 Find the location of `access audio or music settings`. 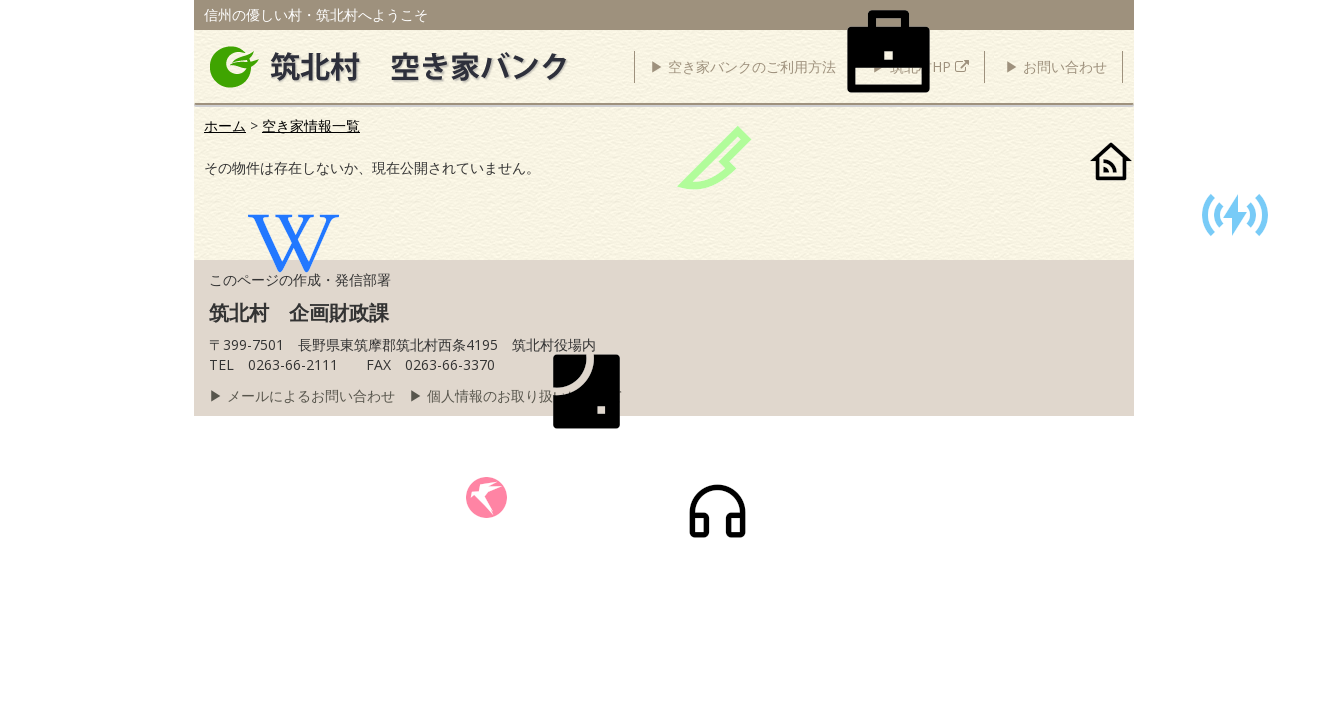

access audio or music settings is located at coordinates (717, 512).